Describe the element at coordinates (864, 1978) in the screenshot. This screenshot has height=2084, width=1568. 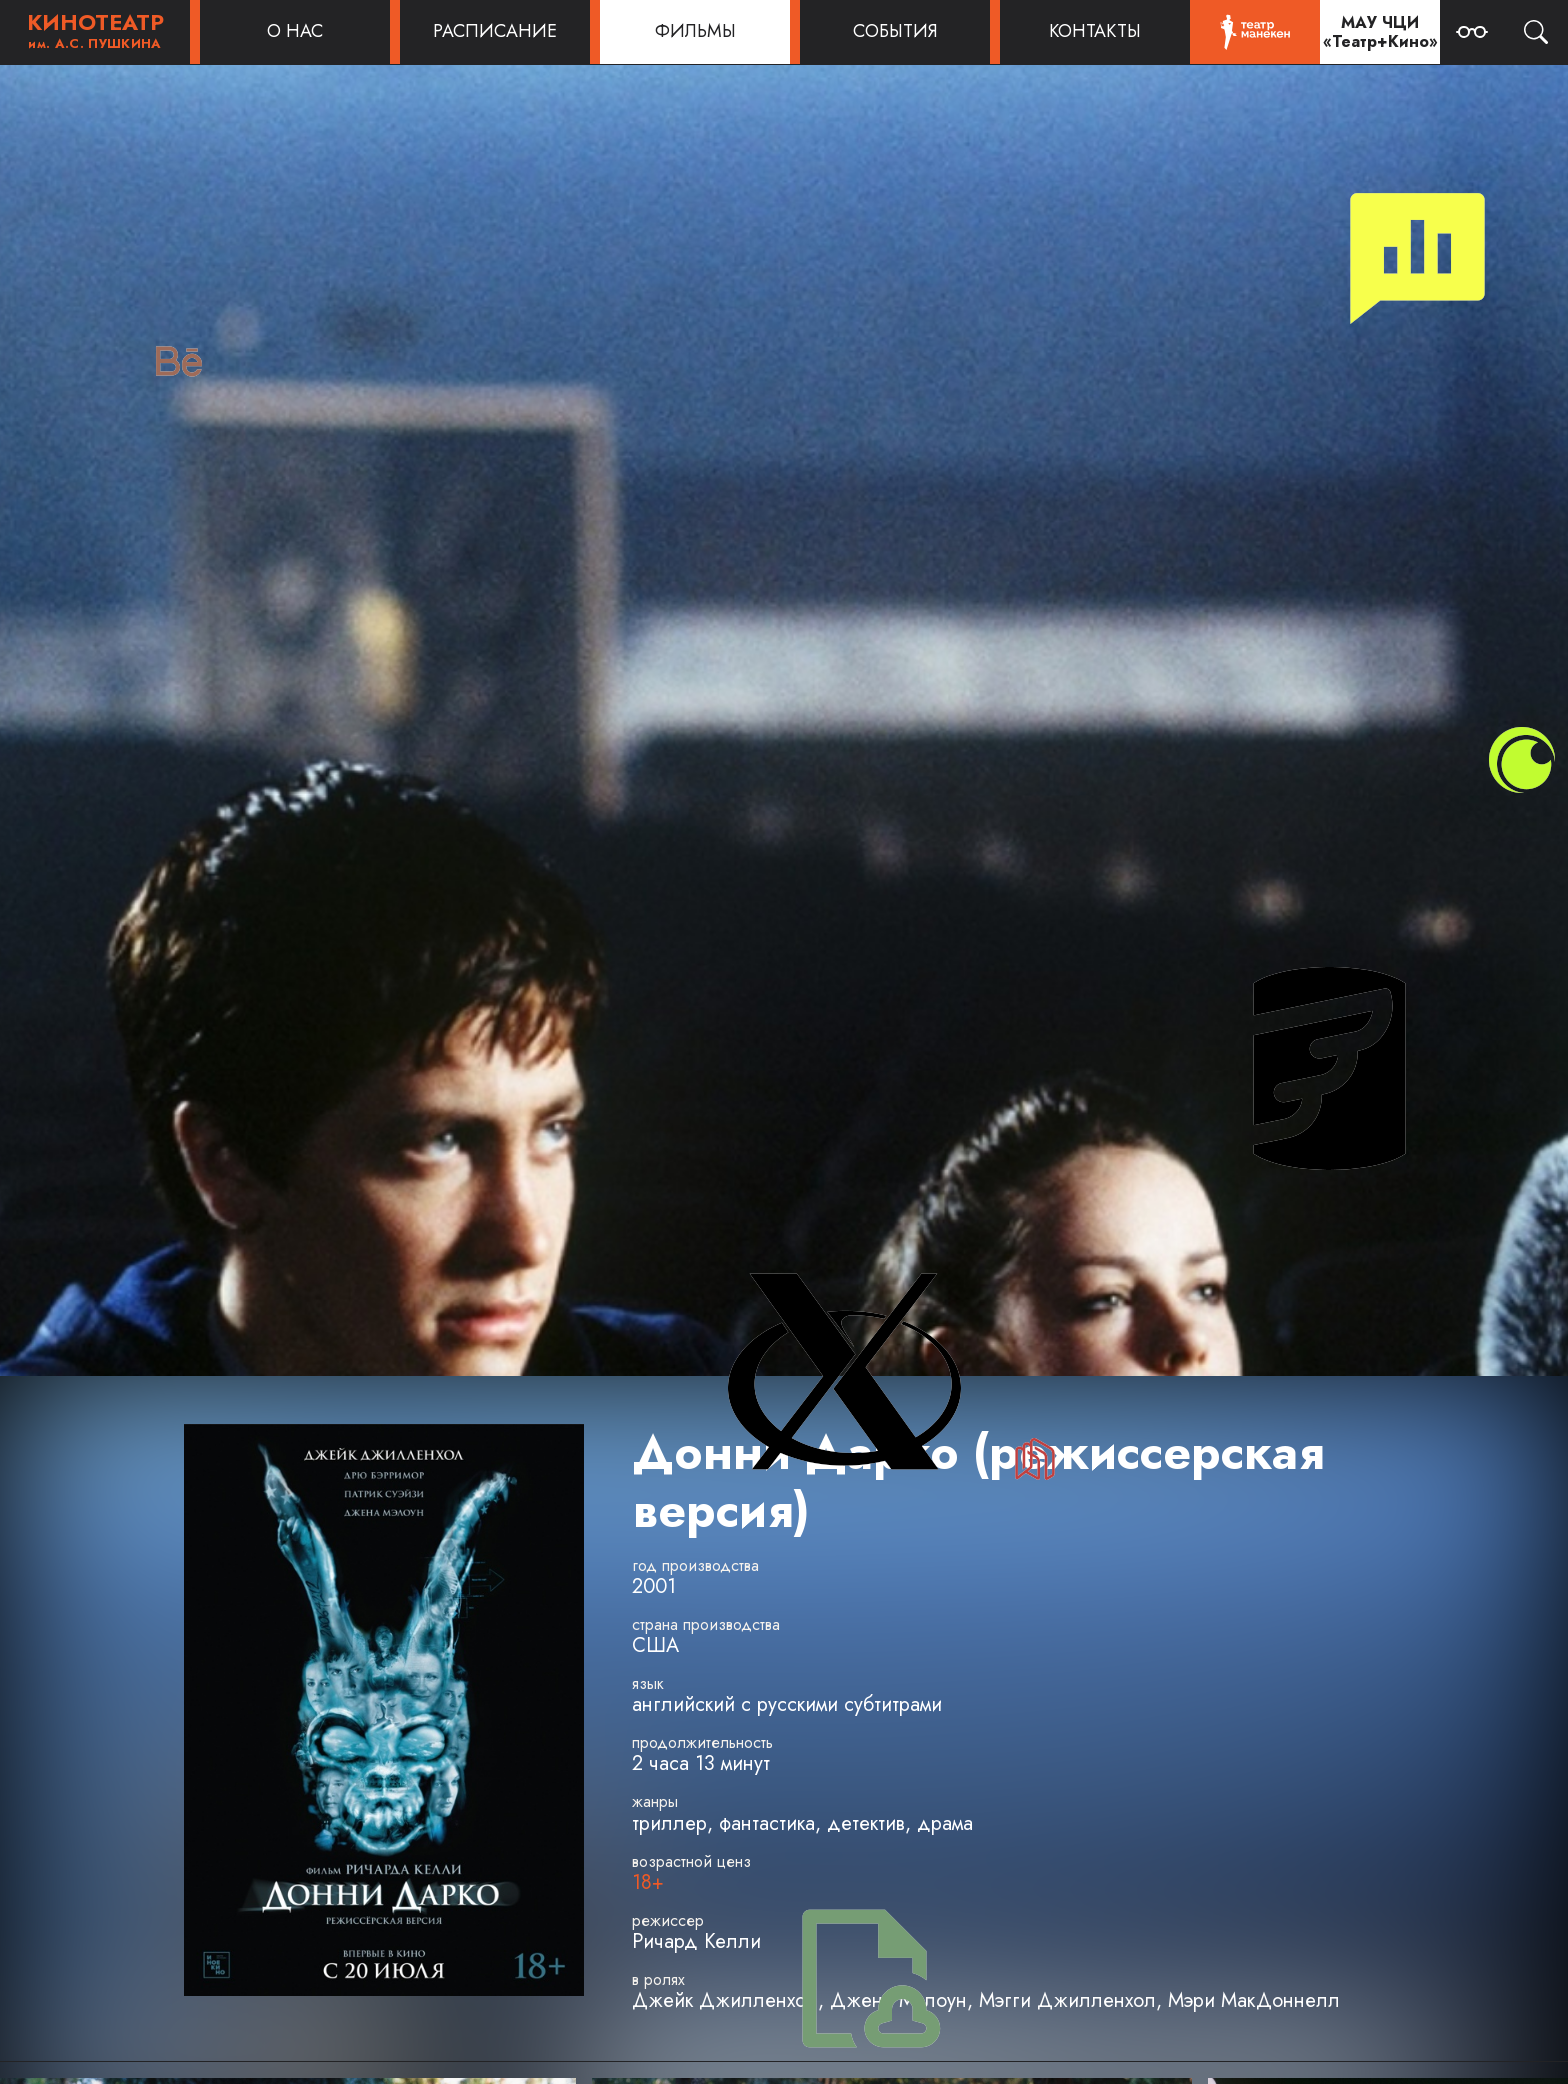
I see `upload file to cloud storage` at that location.